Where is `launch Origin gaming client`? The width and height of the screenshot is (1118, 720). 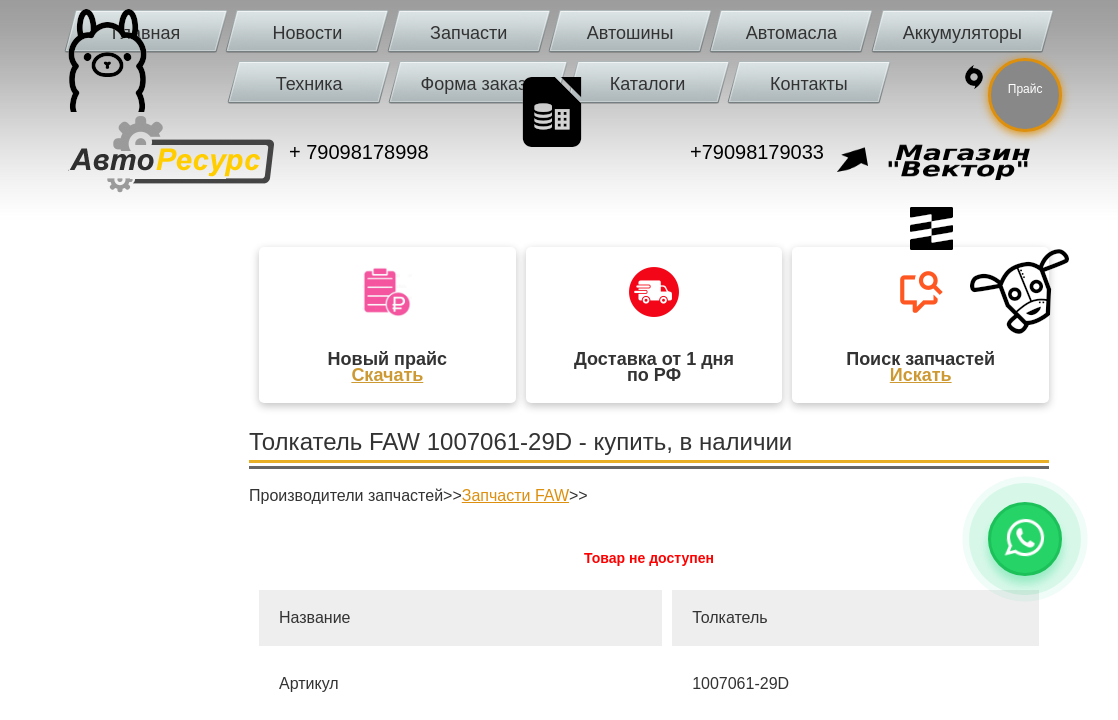
launch Origin gaming client is located at coordinates (974, 77).